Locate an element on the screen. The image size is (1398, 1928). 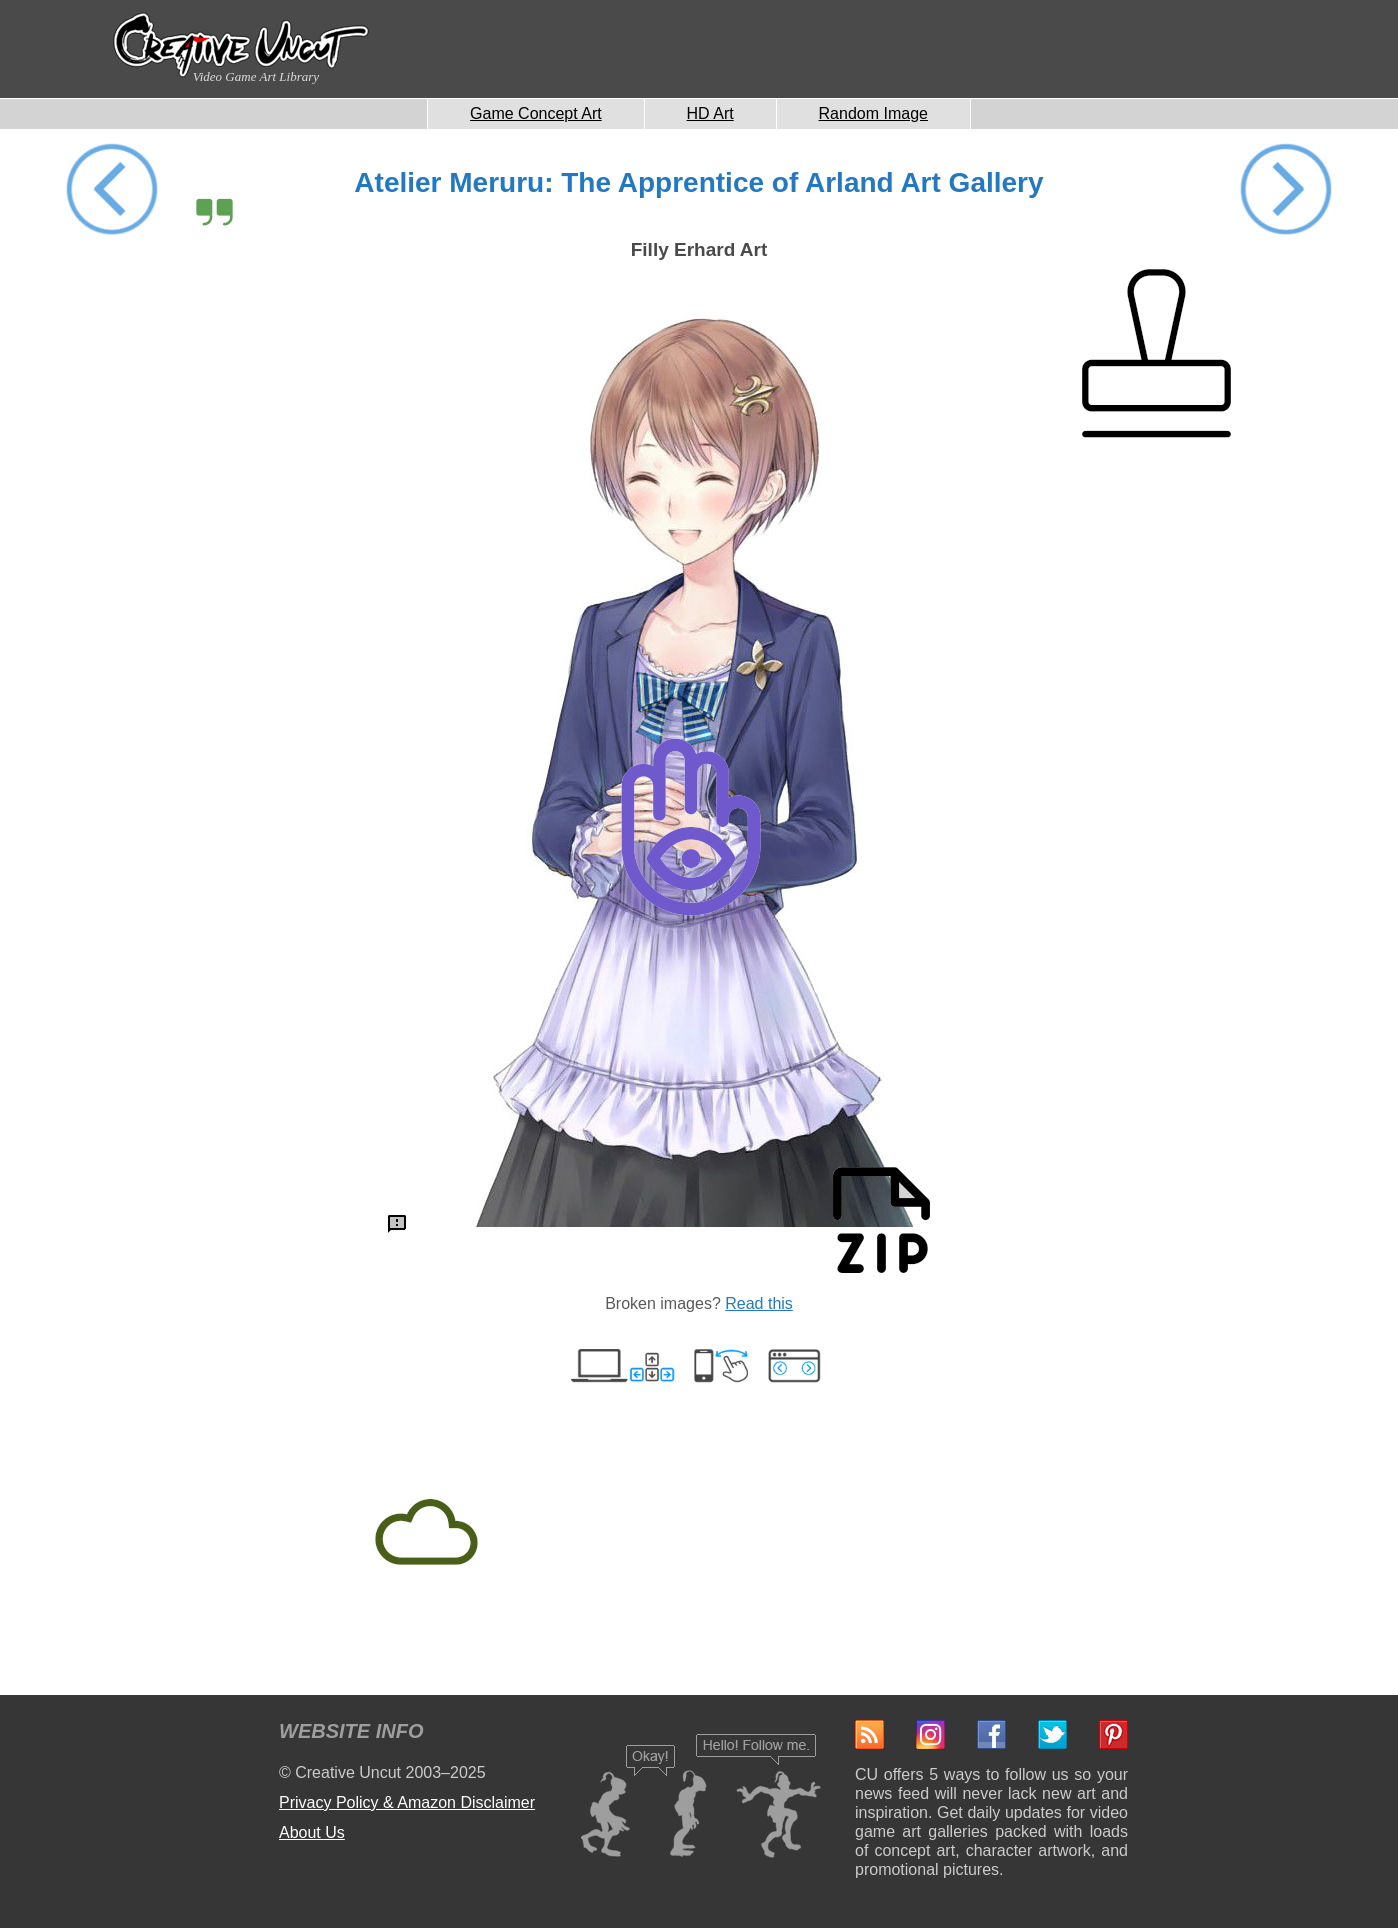
open or extract a zip archive is located at coordinates (881, 1224).